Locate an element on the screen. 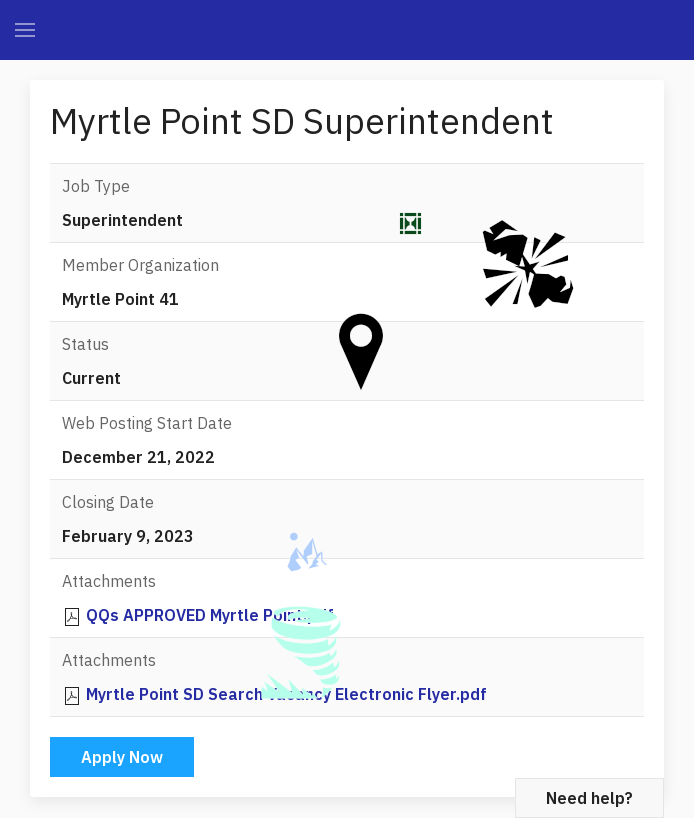 The image size is (694, 818). view current location on map is located at coordinates (361, 352).